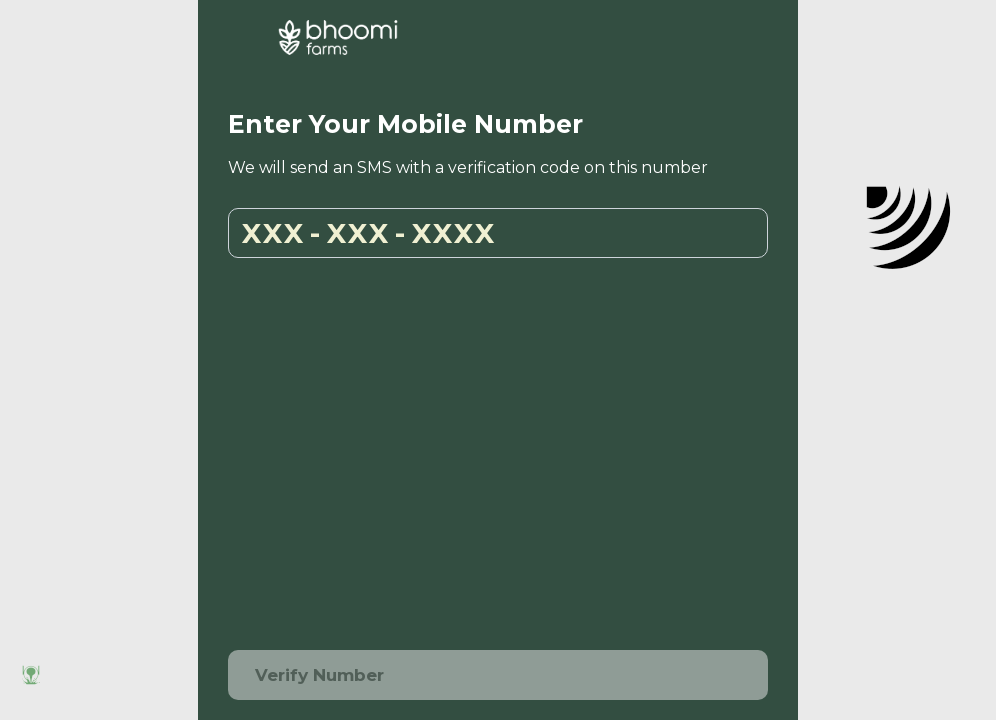 The image size is (996, 720). Describe the element at coordinates (31, 675) in the screenshot. I see `smelting or metalworking process in progress` at that location.